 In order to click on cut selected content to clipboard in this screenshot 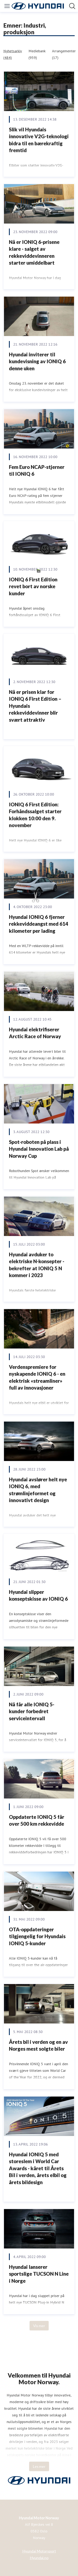, I will do `click(36, 897)`.